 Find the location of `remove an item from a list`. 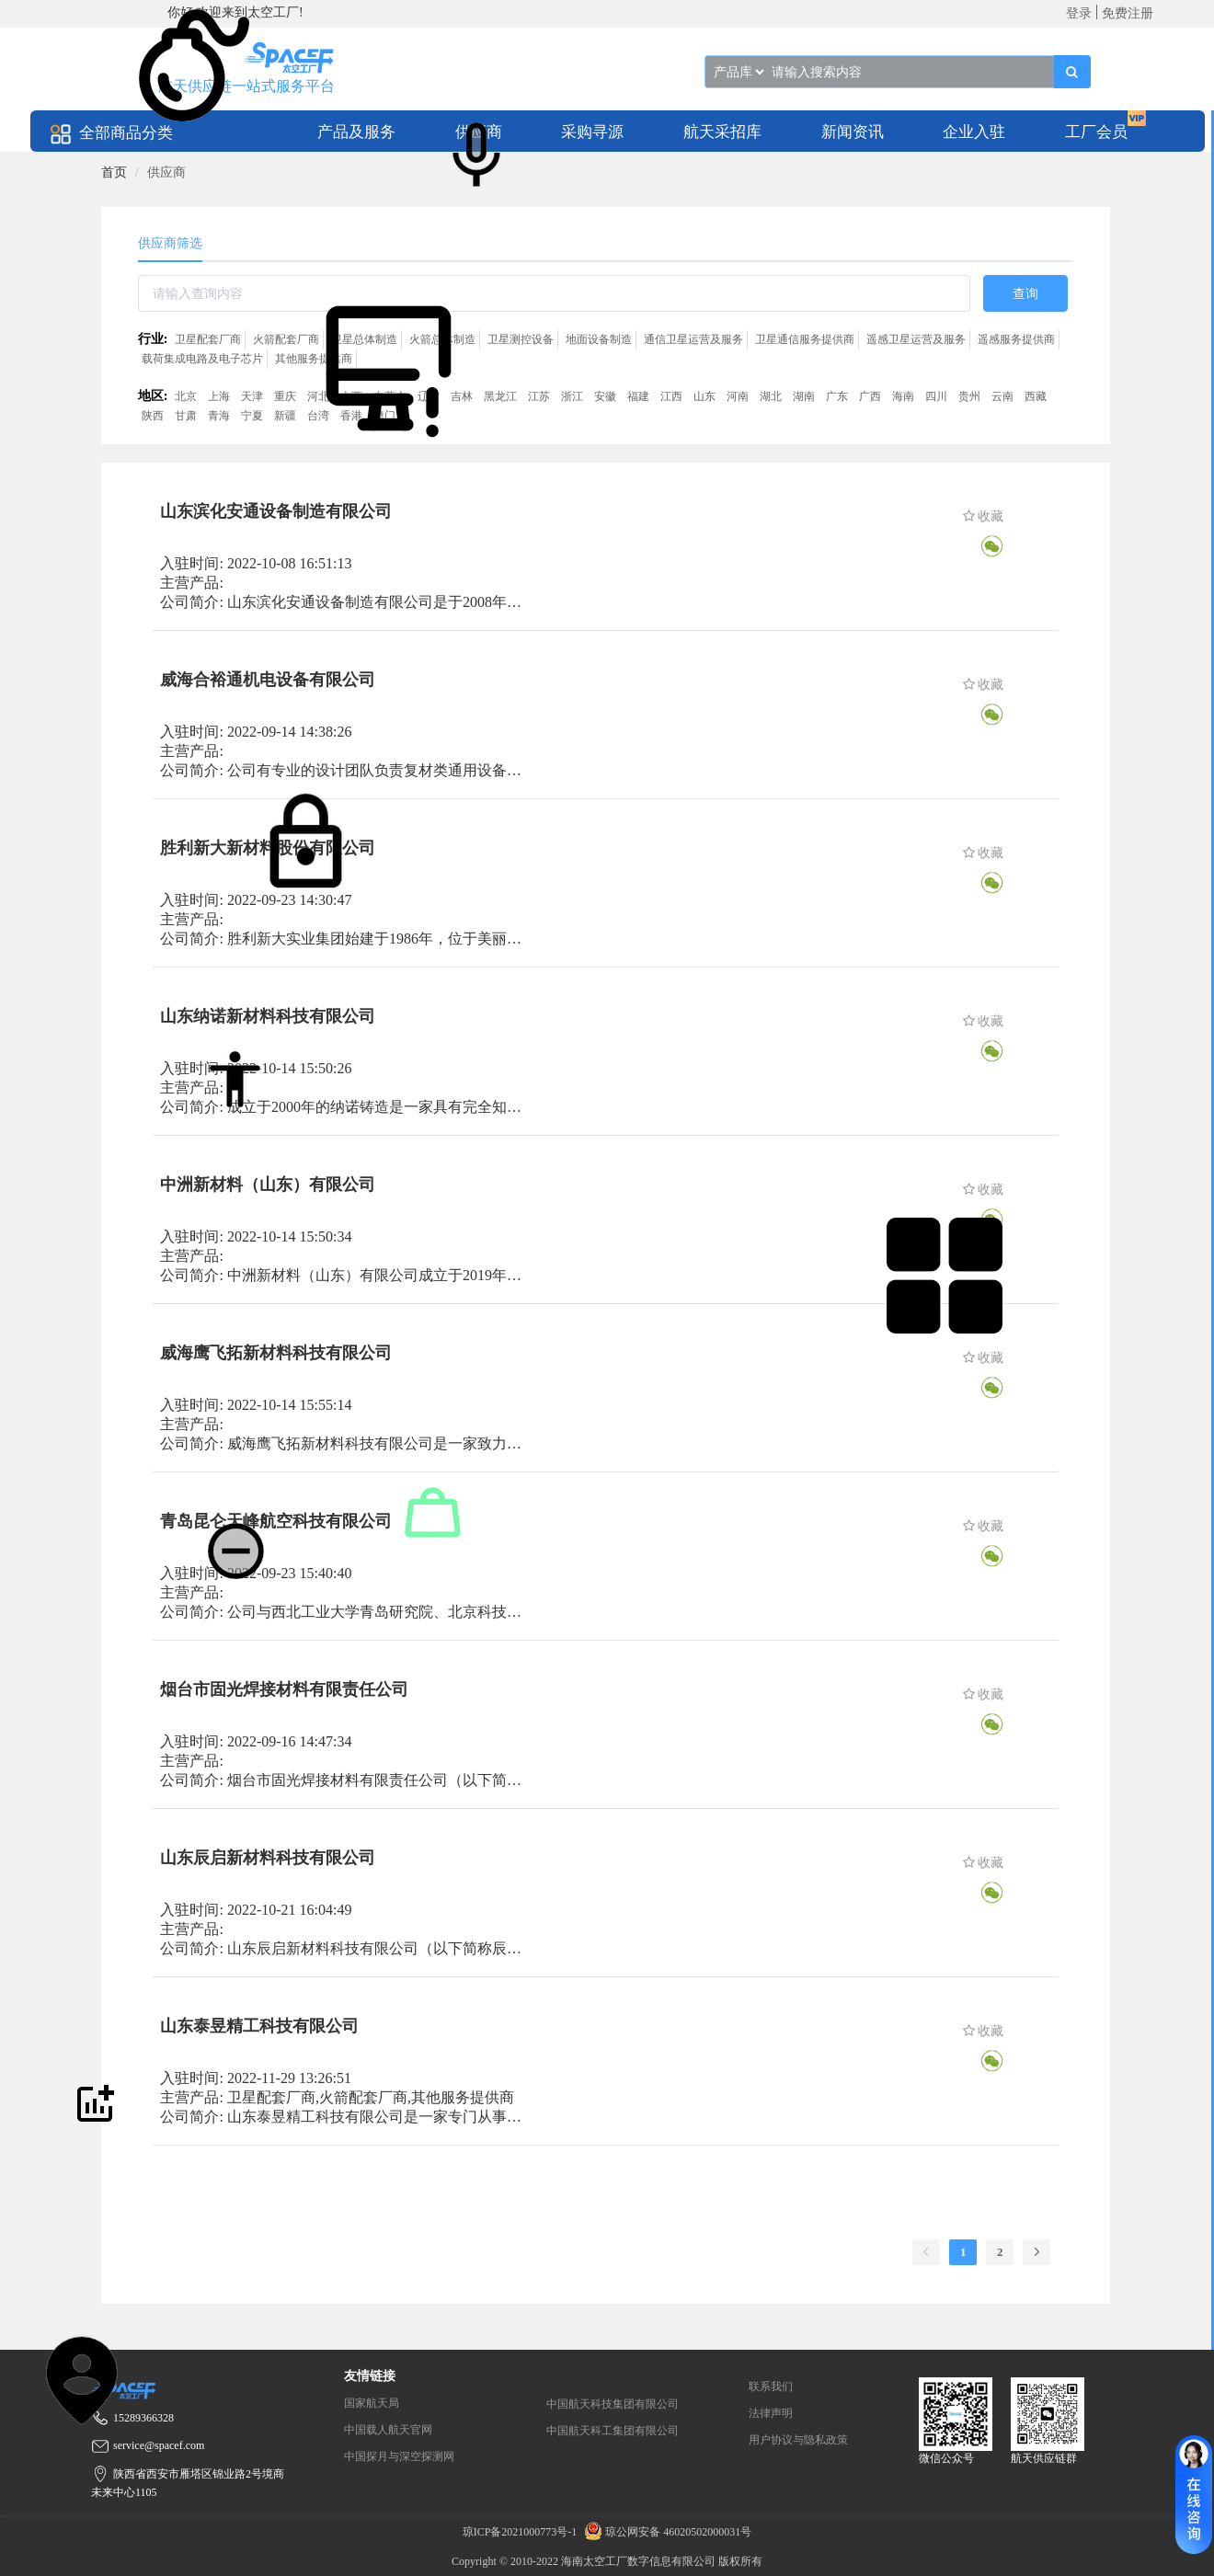

remove an item from a list is located at coordinates (235, 1551).